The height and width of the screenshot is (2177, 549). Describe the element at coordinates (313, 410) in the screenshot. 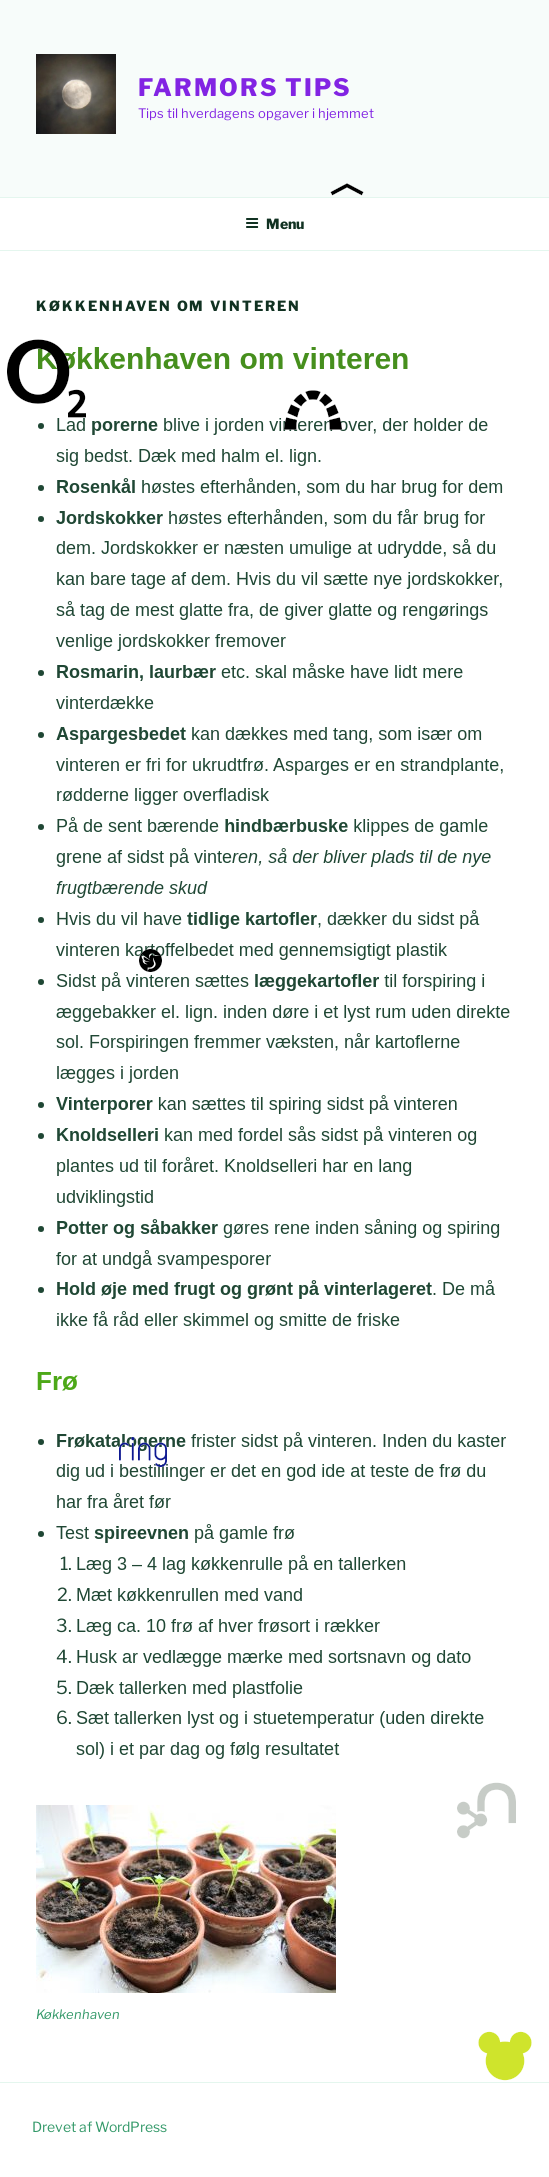

I see `open redmine project management` at that location.